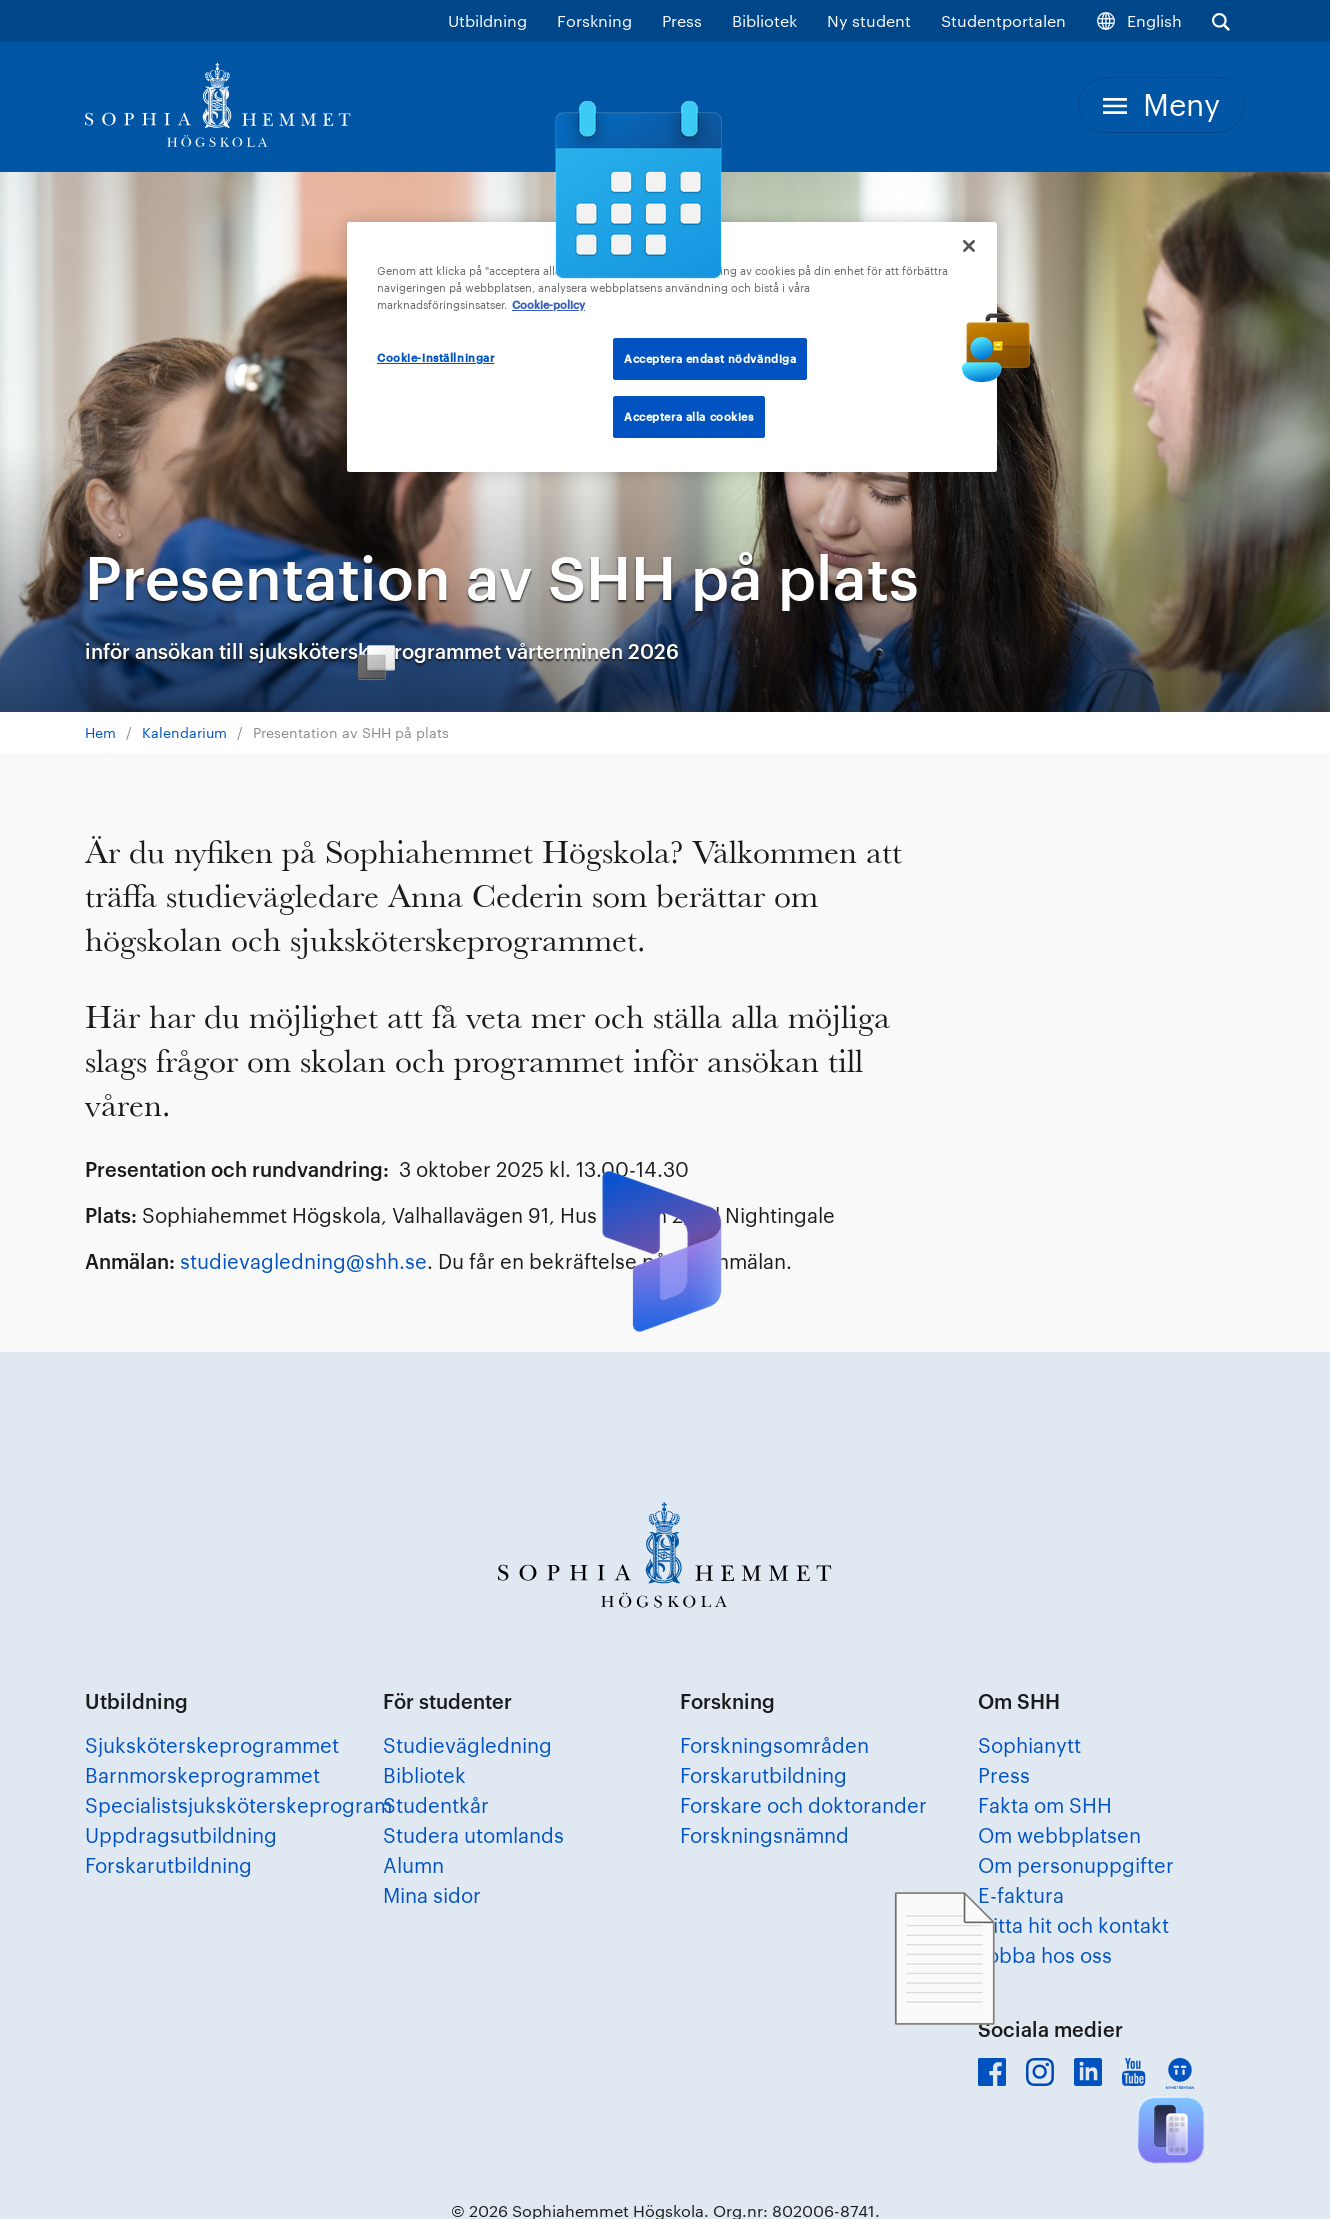 The height and width of the screenshot is (2219, 1330). I want to click on open the calendar app, so click(638, 195).